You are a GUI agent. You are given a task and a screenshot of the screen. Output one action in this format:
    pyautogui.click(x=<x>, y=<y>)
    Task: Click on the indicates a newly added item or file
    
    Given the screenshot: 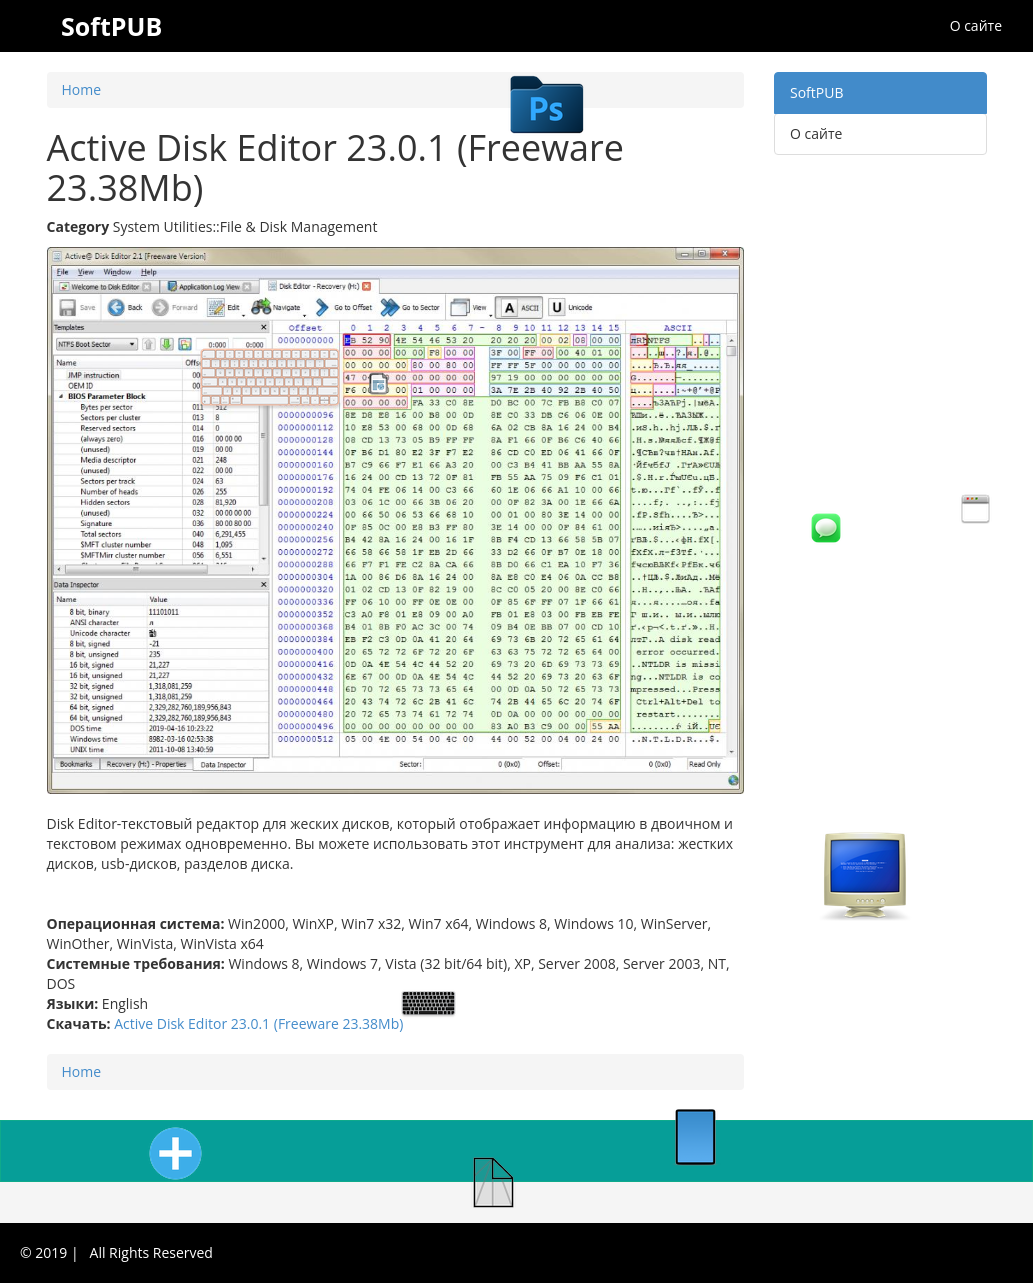 What is the action you would take?
    pyautogui.click(x=175, y=1153)
    